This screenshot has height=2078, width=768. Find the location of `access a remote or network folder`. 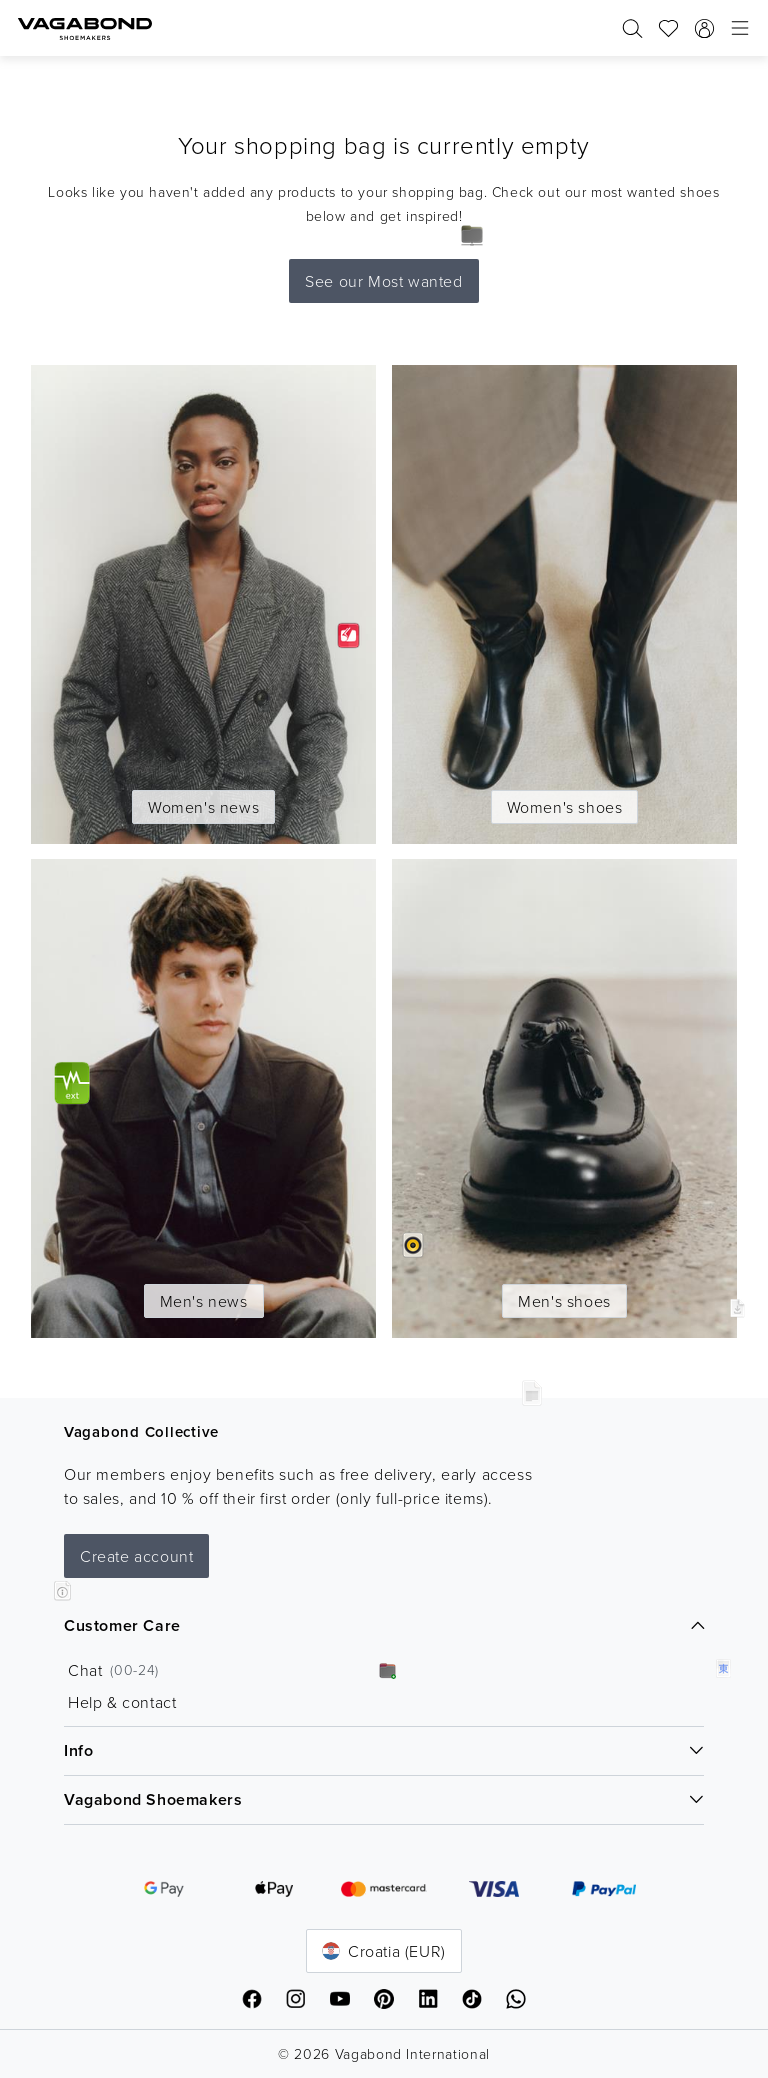

access a remote or network folder is located at coordinates (472, 235).